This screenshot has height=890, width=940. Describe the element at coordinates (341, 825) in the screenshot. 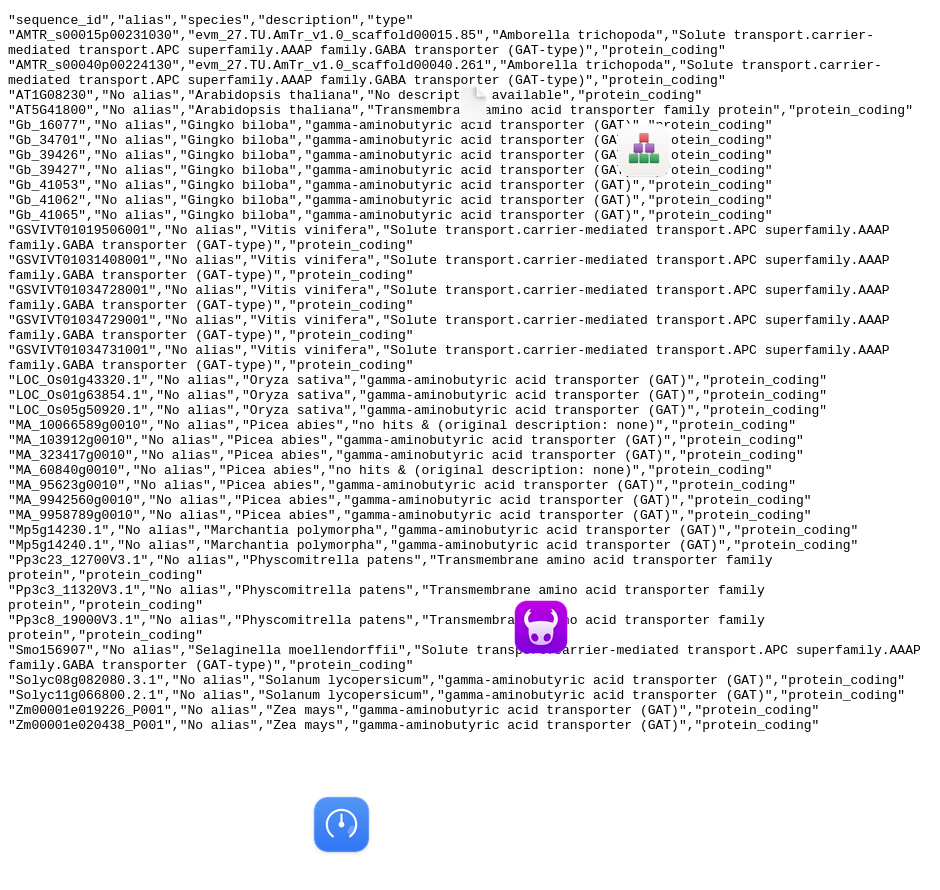

I see `open performance or speed settings` at that location.